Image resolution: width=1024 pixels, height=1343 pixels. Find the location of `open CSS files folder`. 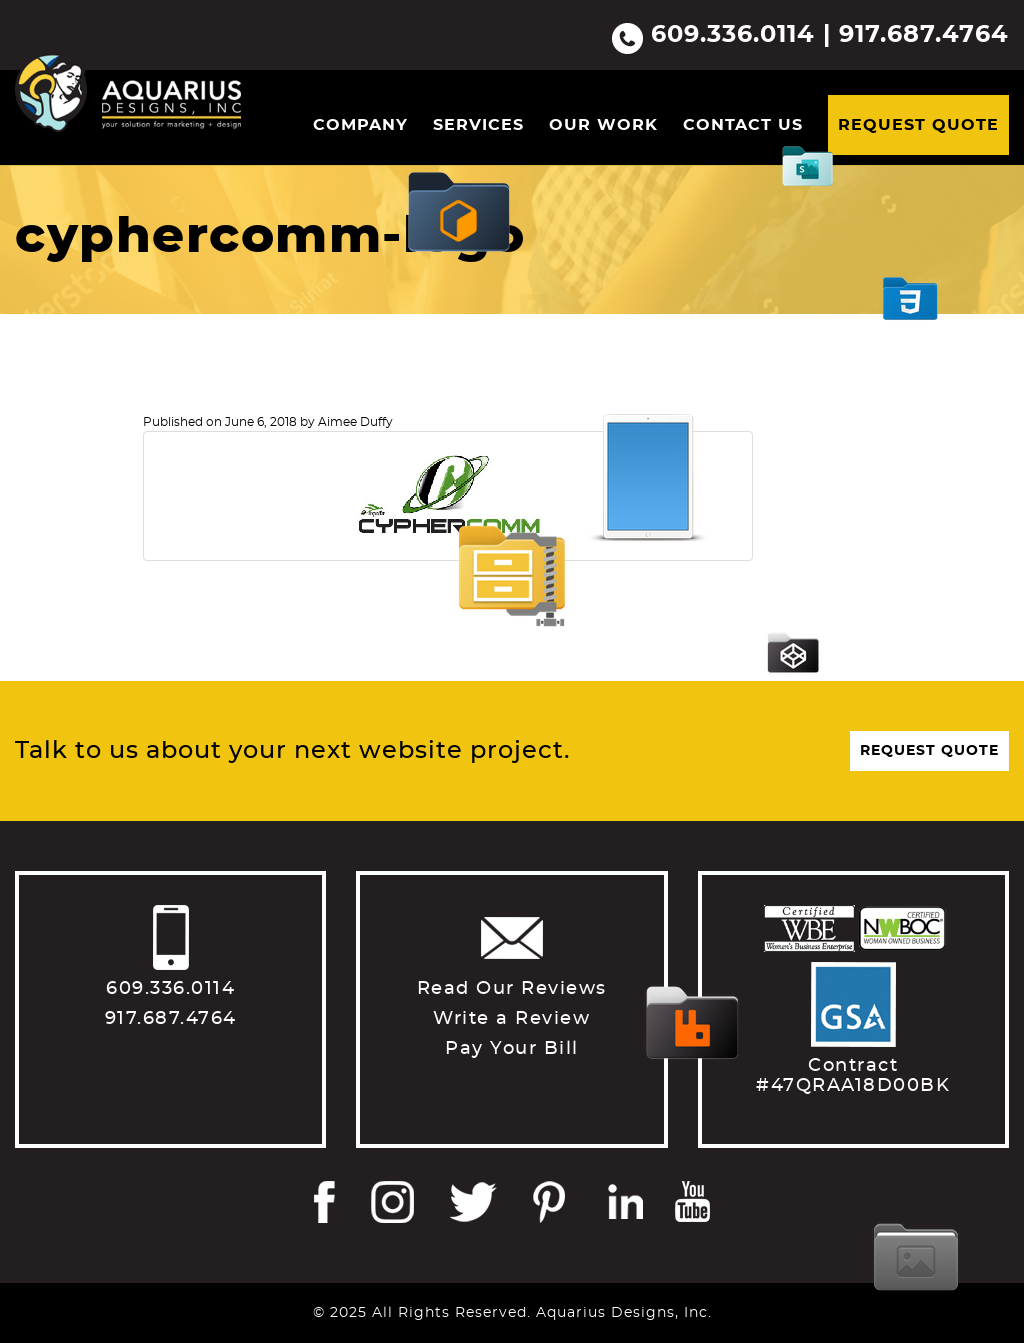

open CSS files folder is located at coordinates (910, 300).